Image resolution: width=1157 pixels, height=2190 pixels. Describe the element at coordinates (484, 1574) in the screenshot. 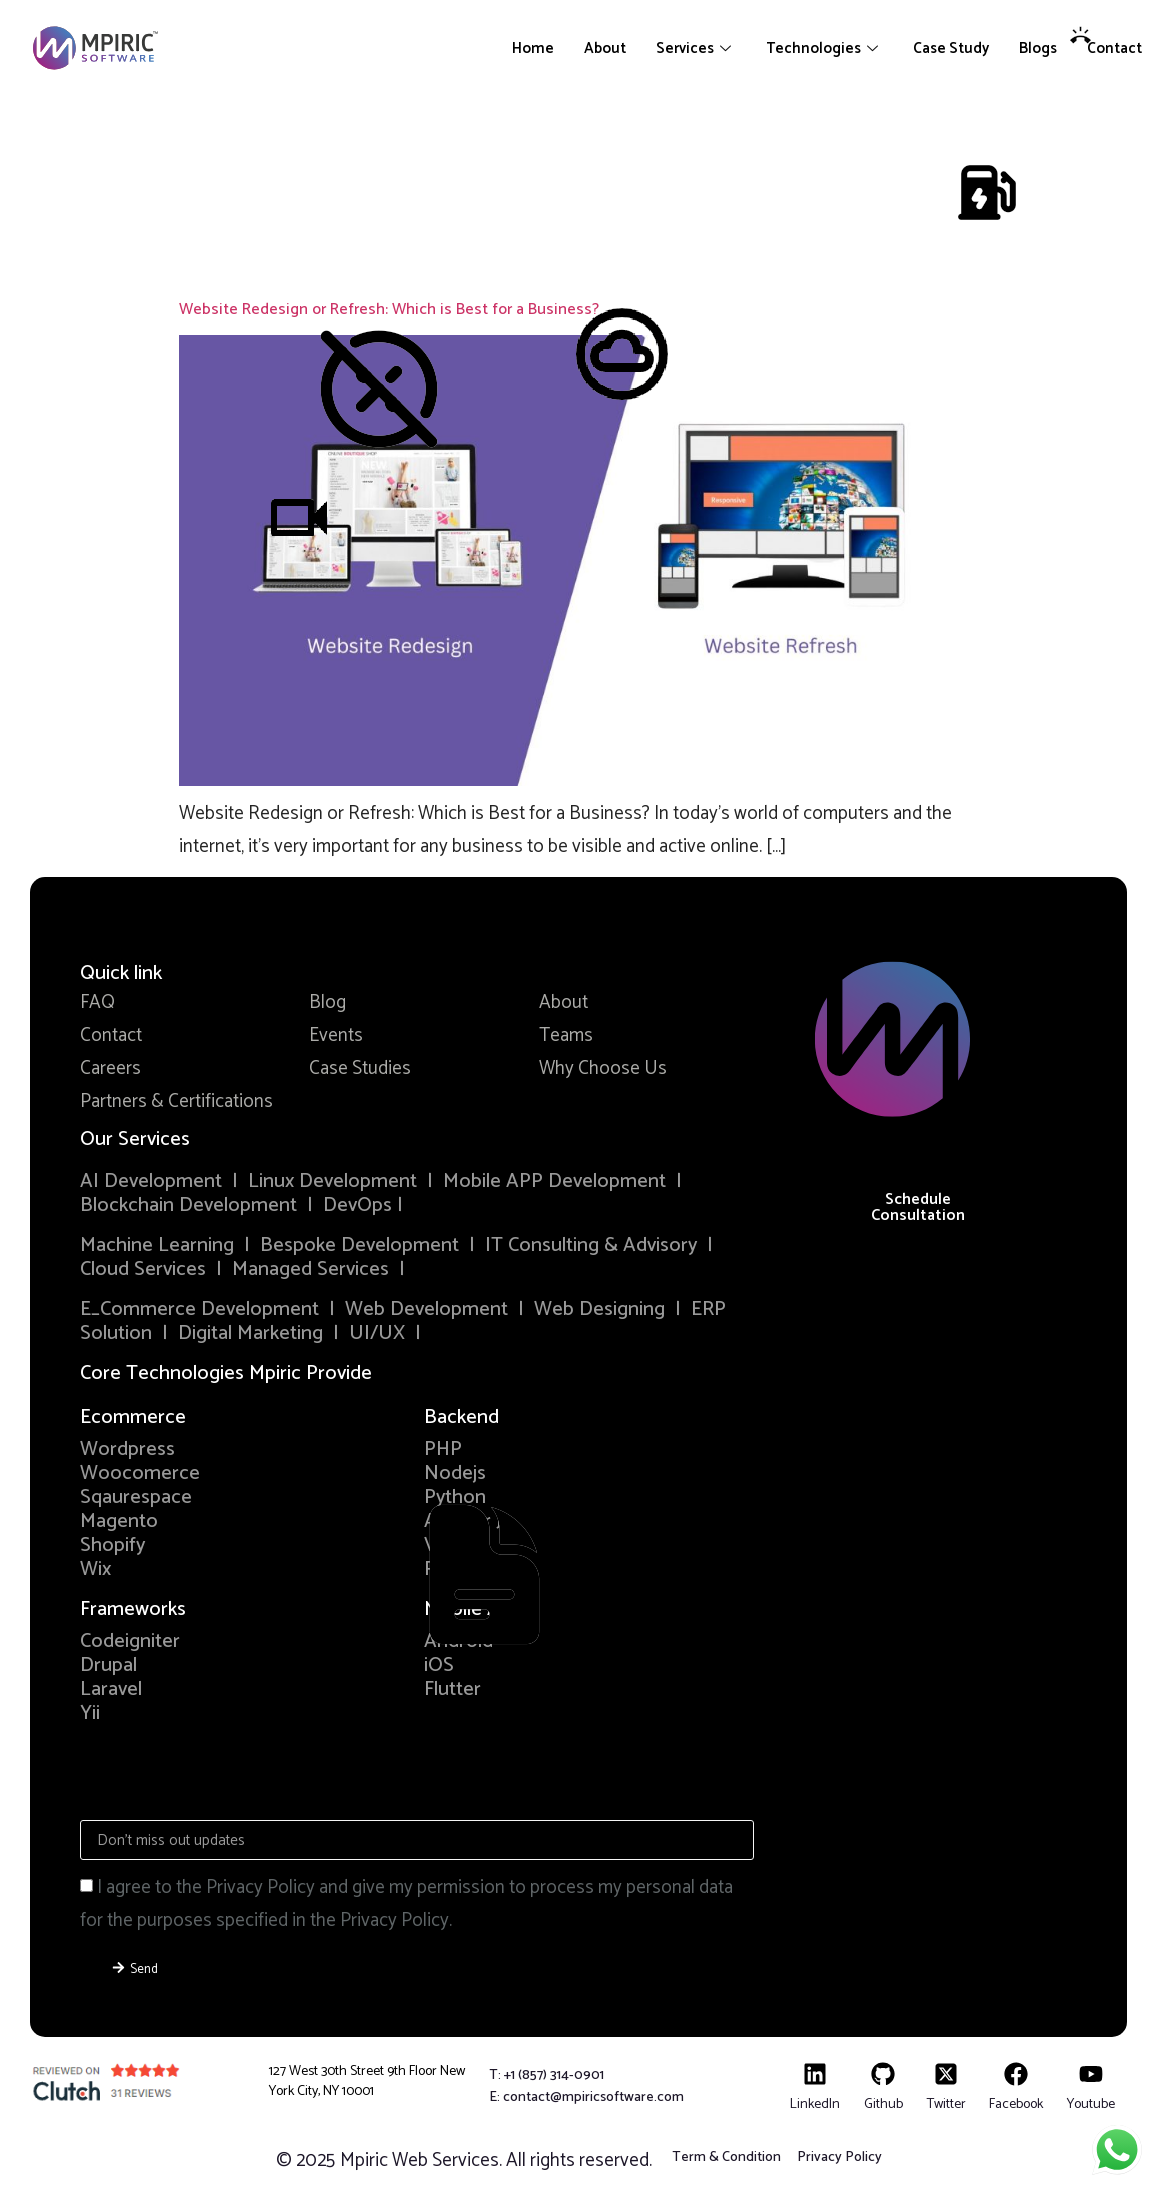

I see `view document details` at that location.